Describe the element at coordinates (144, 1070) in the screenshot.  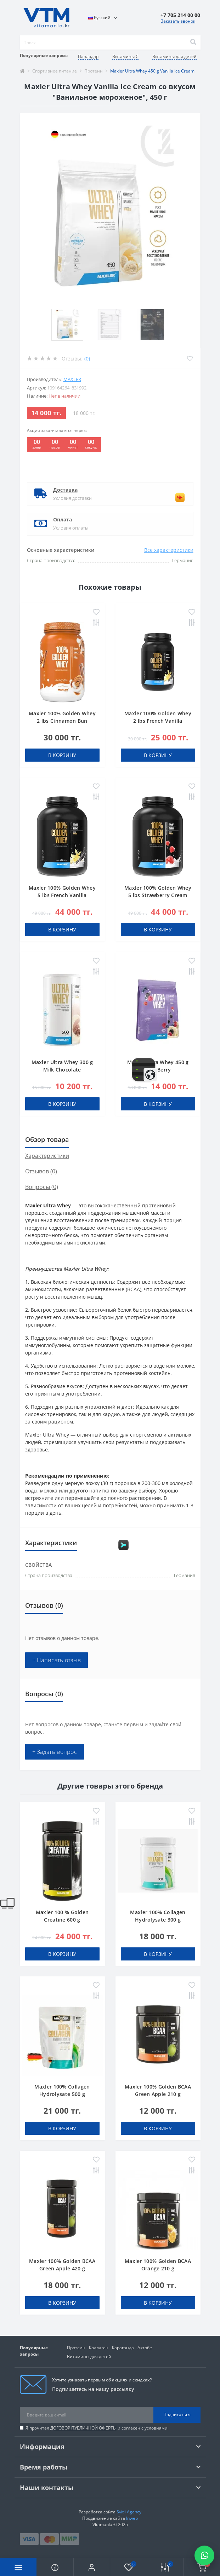
I see `configure web server network settings` at that location.